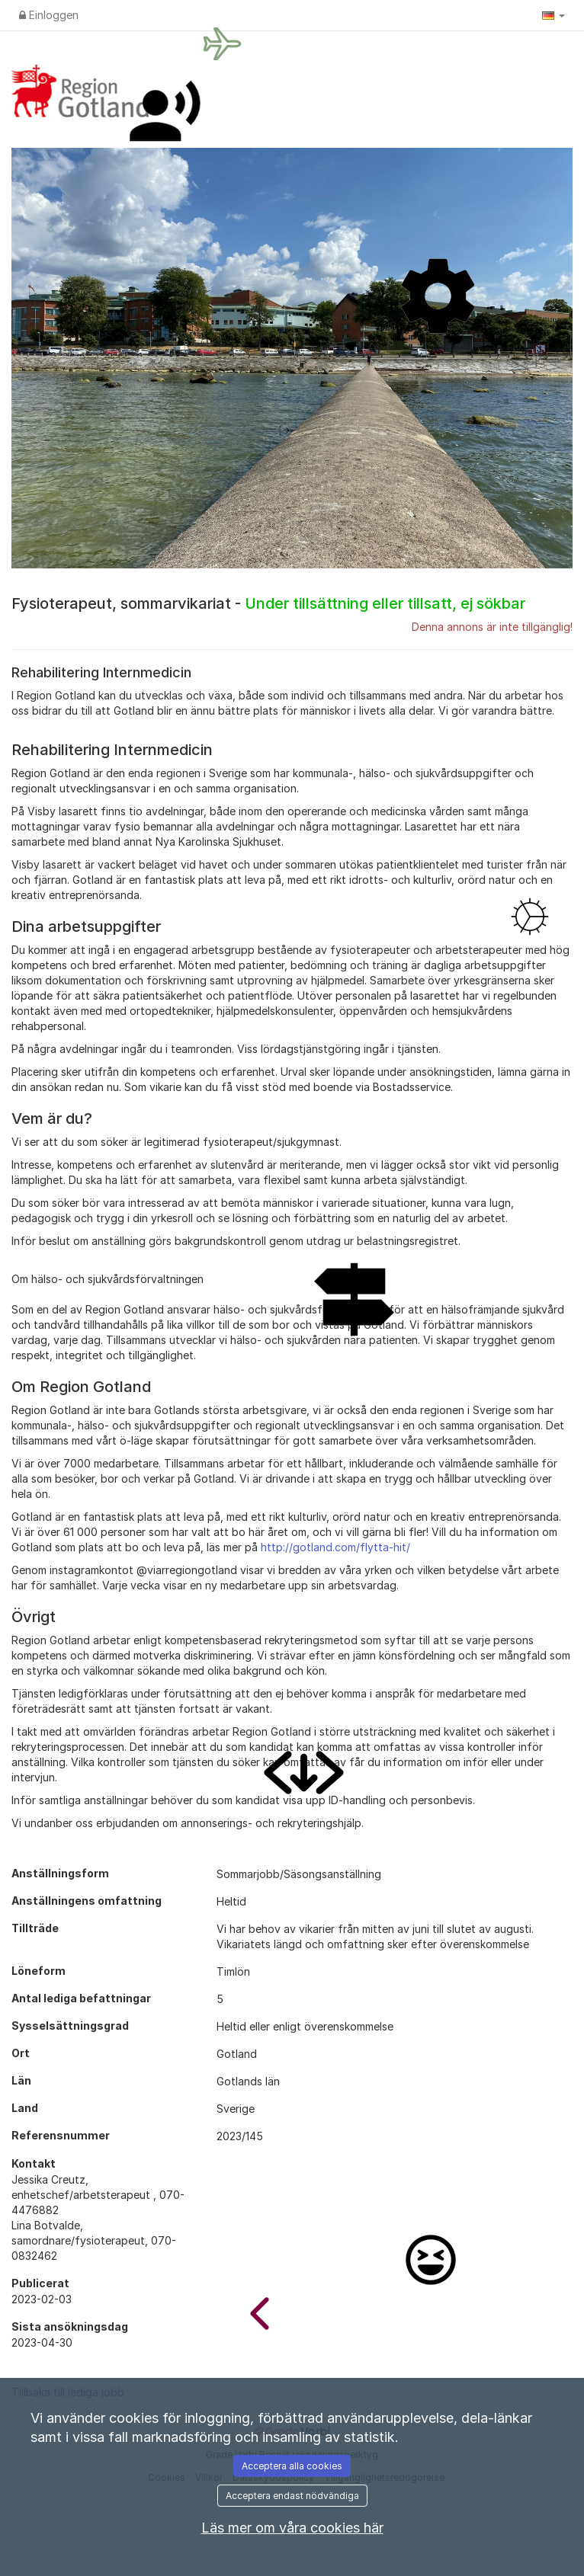 This screenshot has height=2576, width=584. Describe the element at coordinates (222, 43) in the screenshot. I see `enable airplane mode` at that location.